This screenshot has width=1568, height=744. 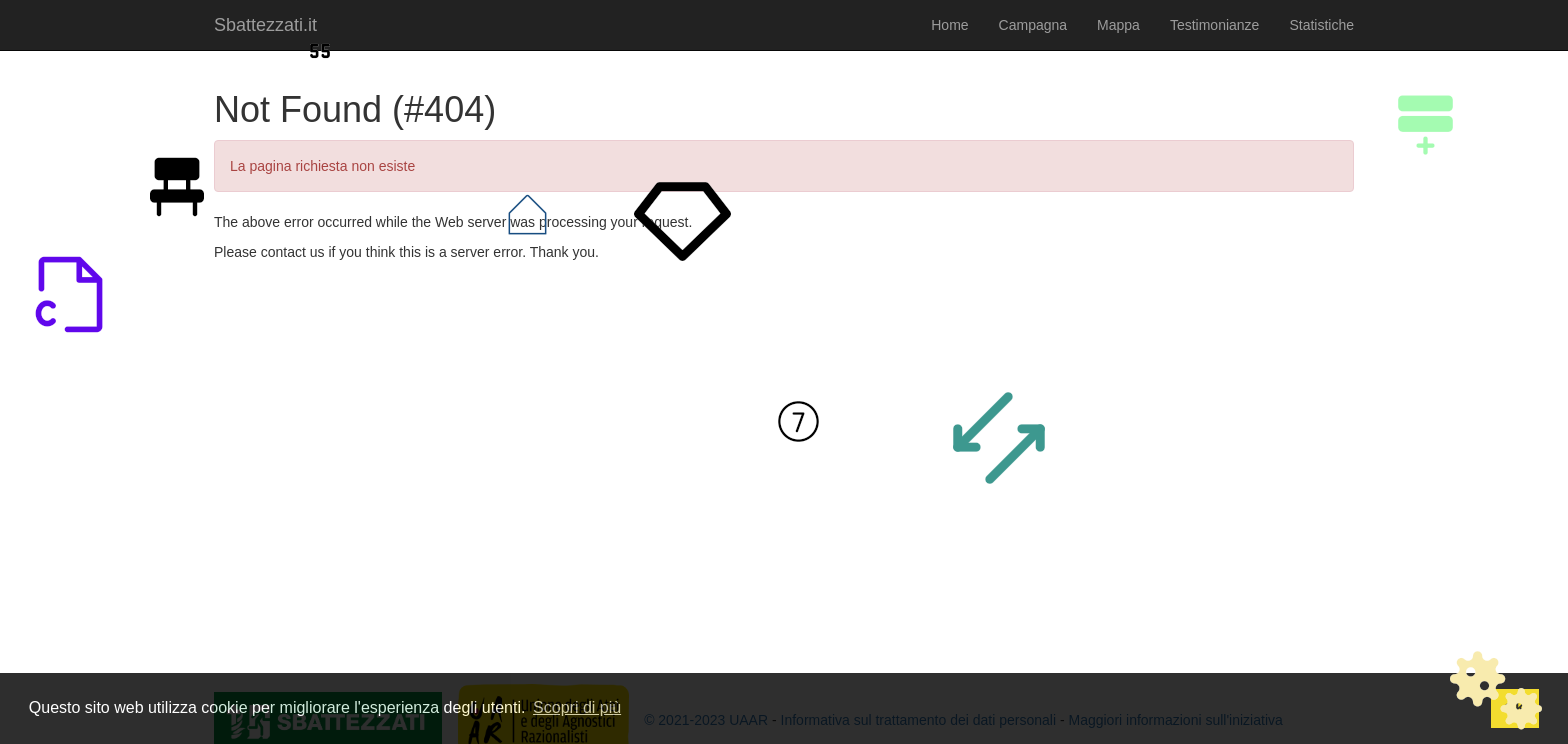 What do you see at coordinates (177, 187) in the screenshot?
I see `browse furniture or seating options` at bounding box center [177, 187].